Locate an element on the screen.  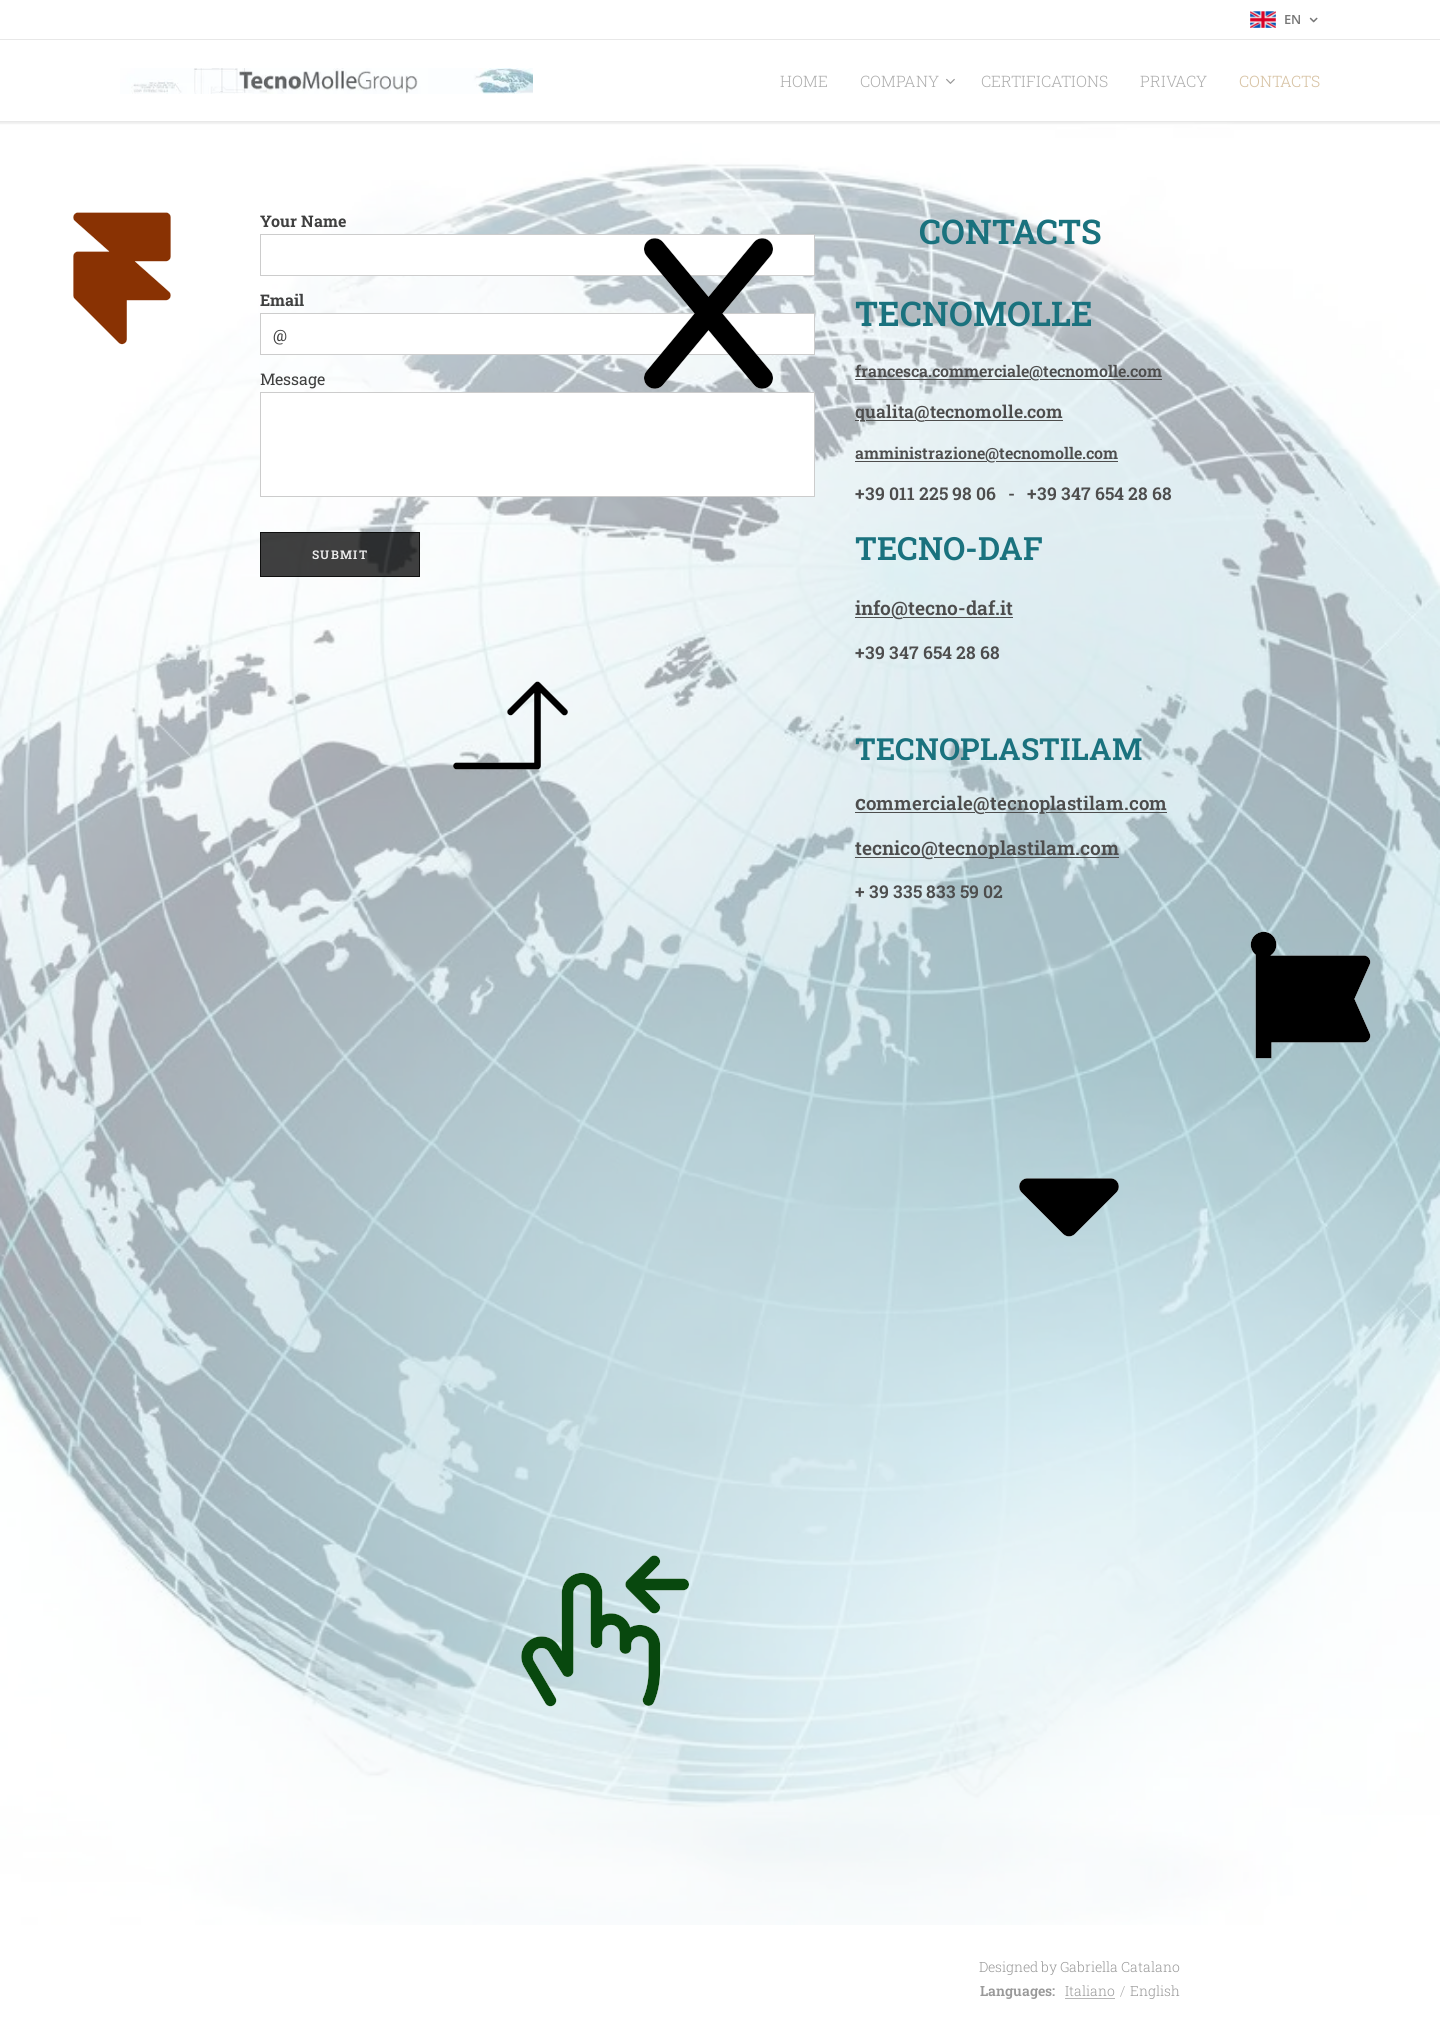
move item up and to the right is located at coordinates (515, 730).